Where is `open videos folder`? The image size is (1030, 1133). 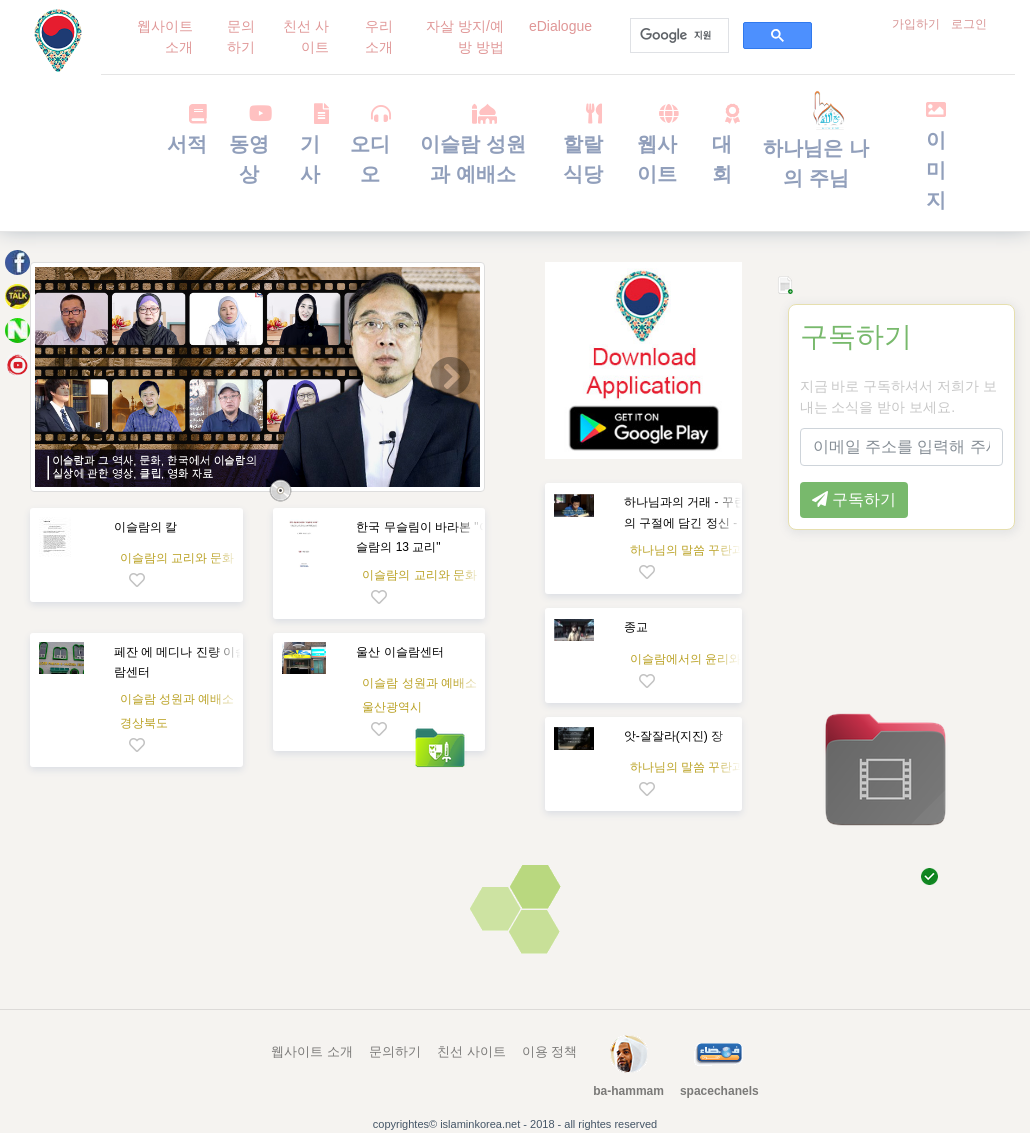 open videos folder is located at coordinates (885, 769).